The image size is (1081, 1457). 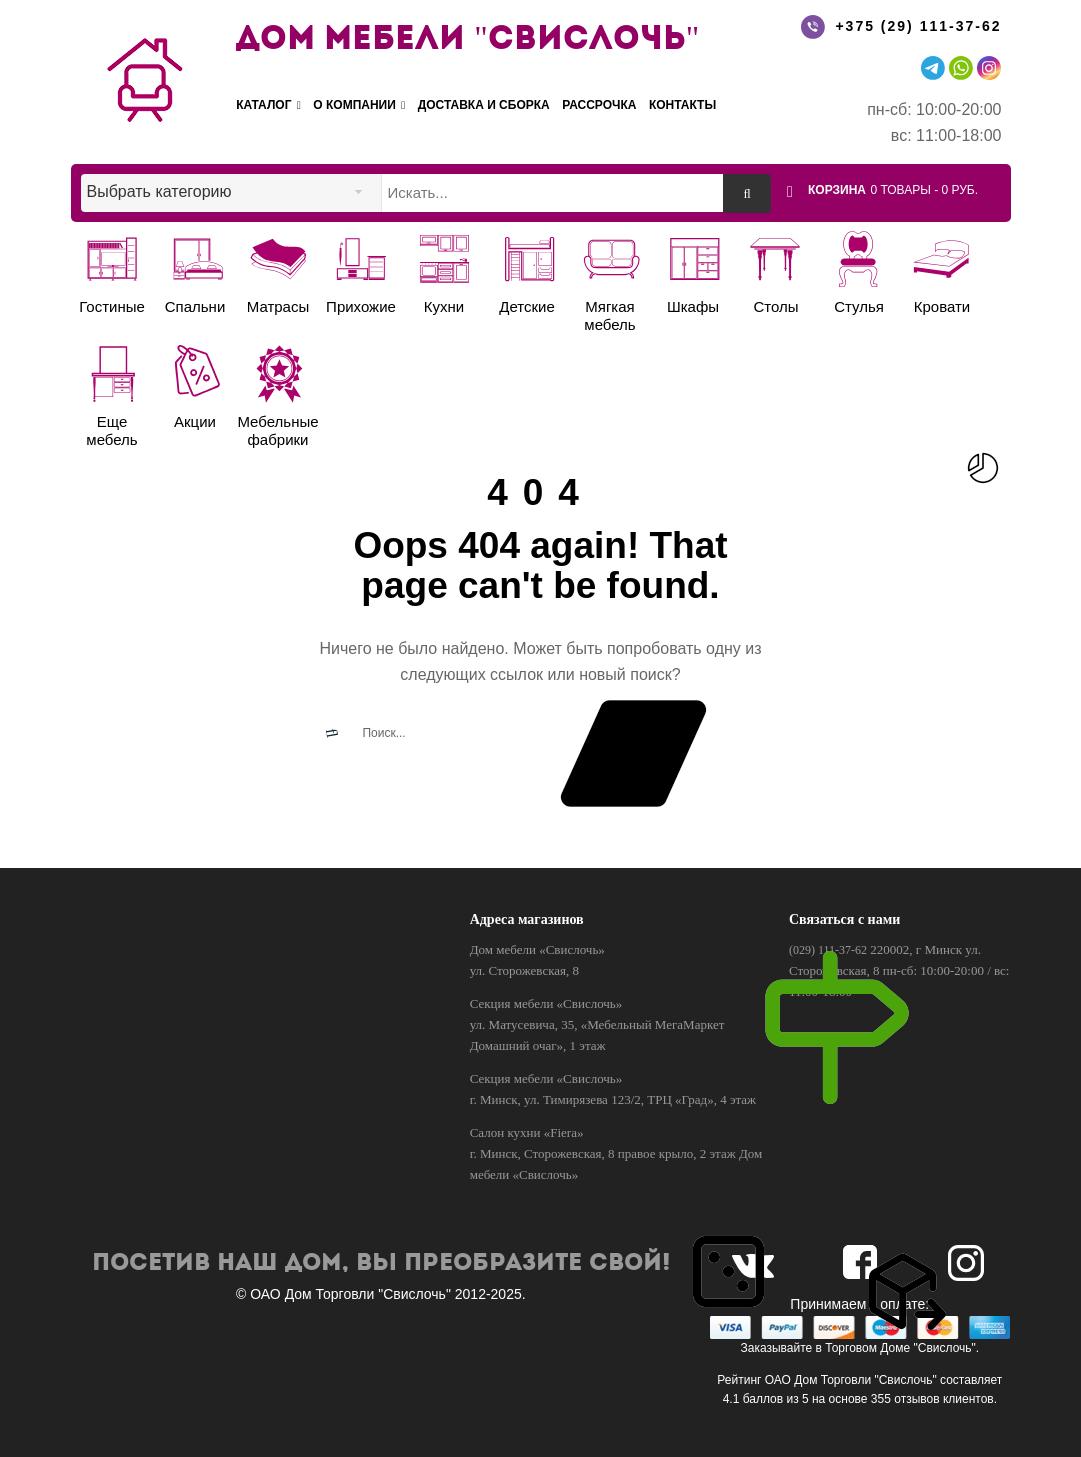 I want to click on view analytics or statistics breakdown, so click(x=983, y=468).